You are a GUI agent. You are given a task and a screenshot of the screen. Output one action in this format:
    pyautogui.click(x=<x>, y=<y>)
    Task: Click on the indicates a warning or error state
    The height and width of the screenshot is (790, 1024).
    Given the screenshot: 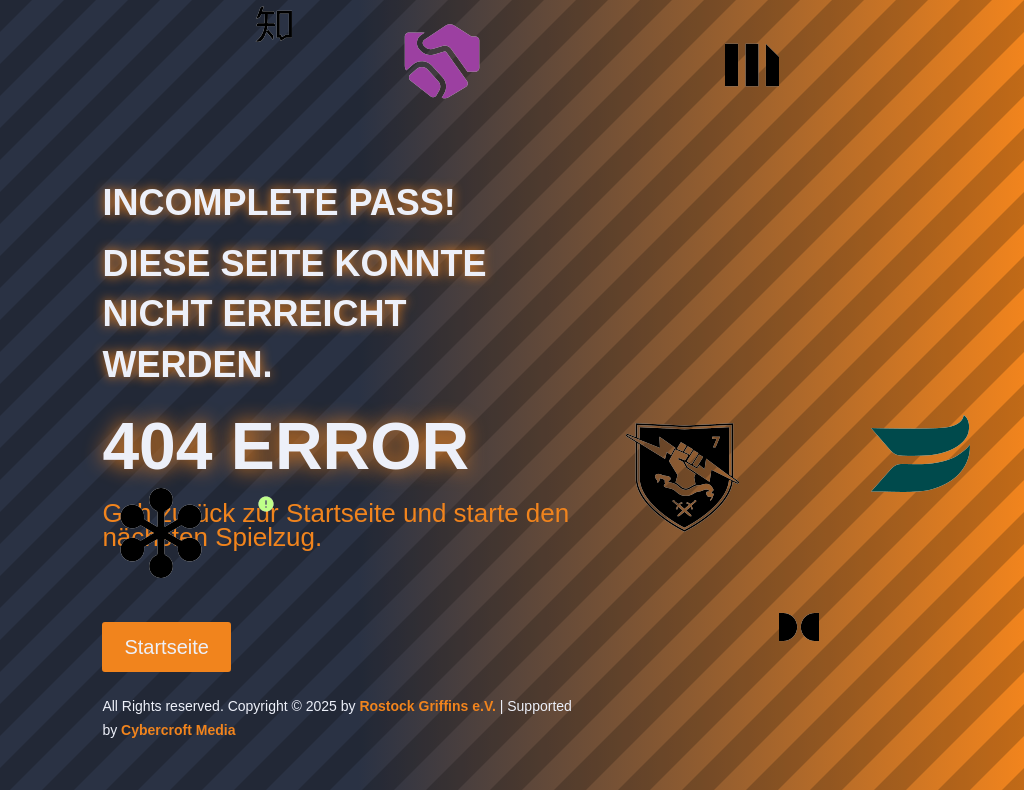 What is the action you would take?
    pyautogui.click(x=266, y=504)
    